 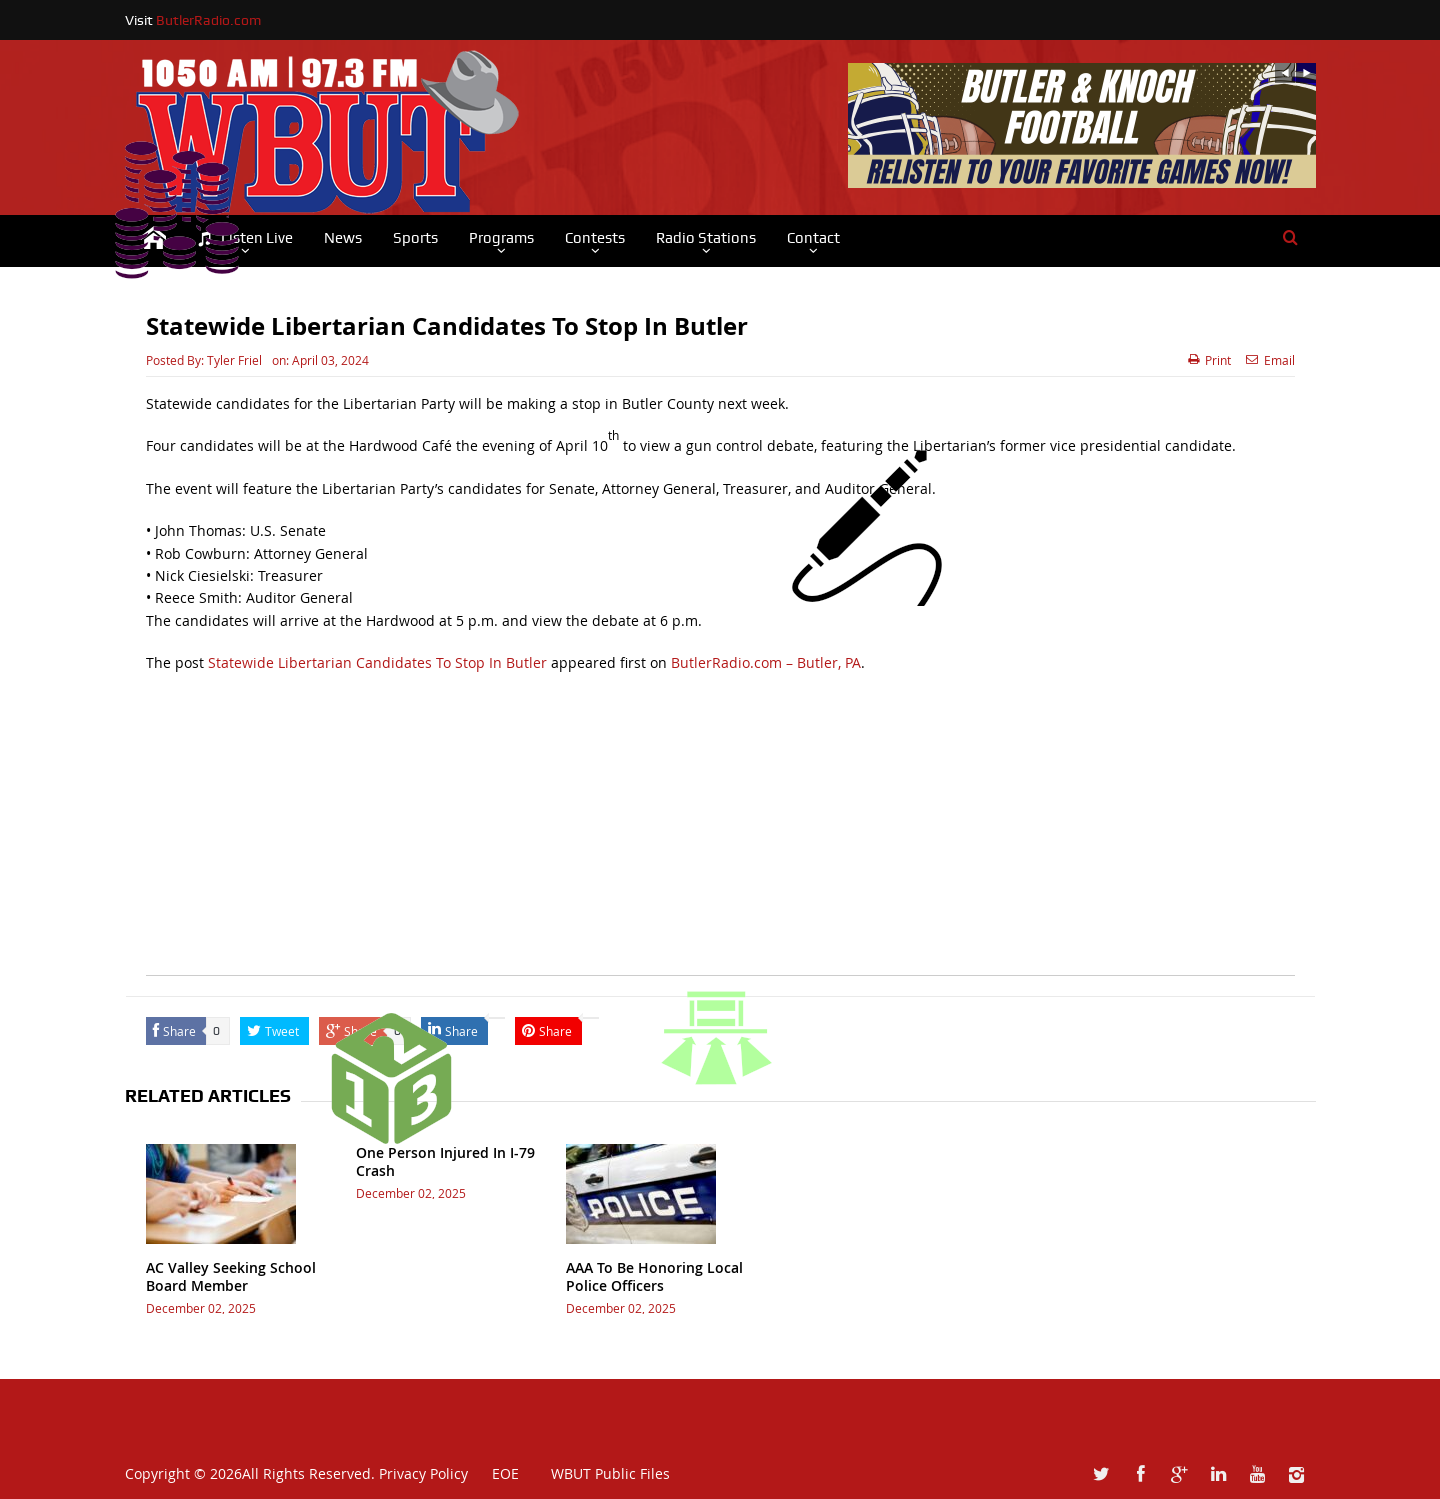 I want to click on view your in-game currency balance, so click(x=177, y=210).